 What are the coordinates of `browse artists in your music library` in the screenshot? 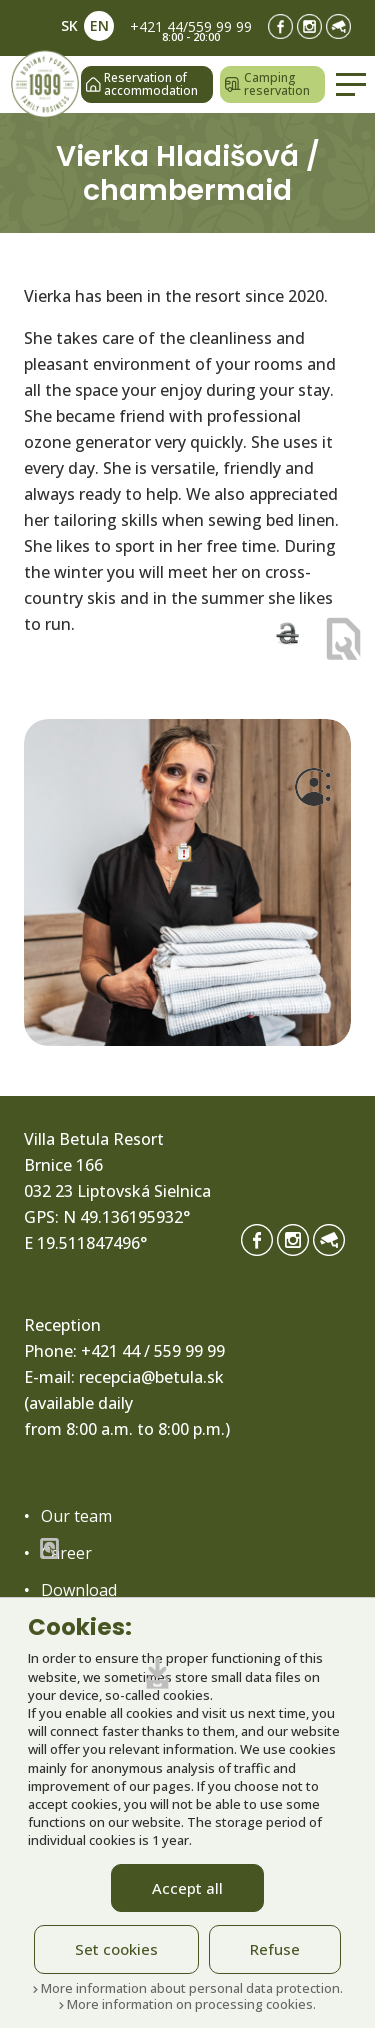 It's located at (314, 787).